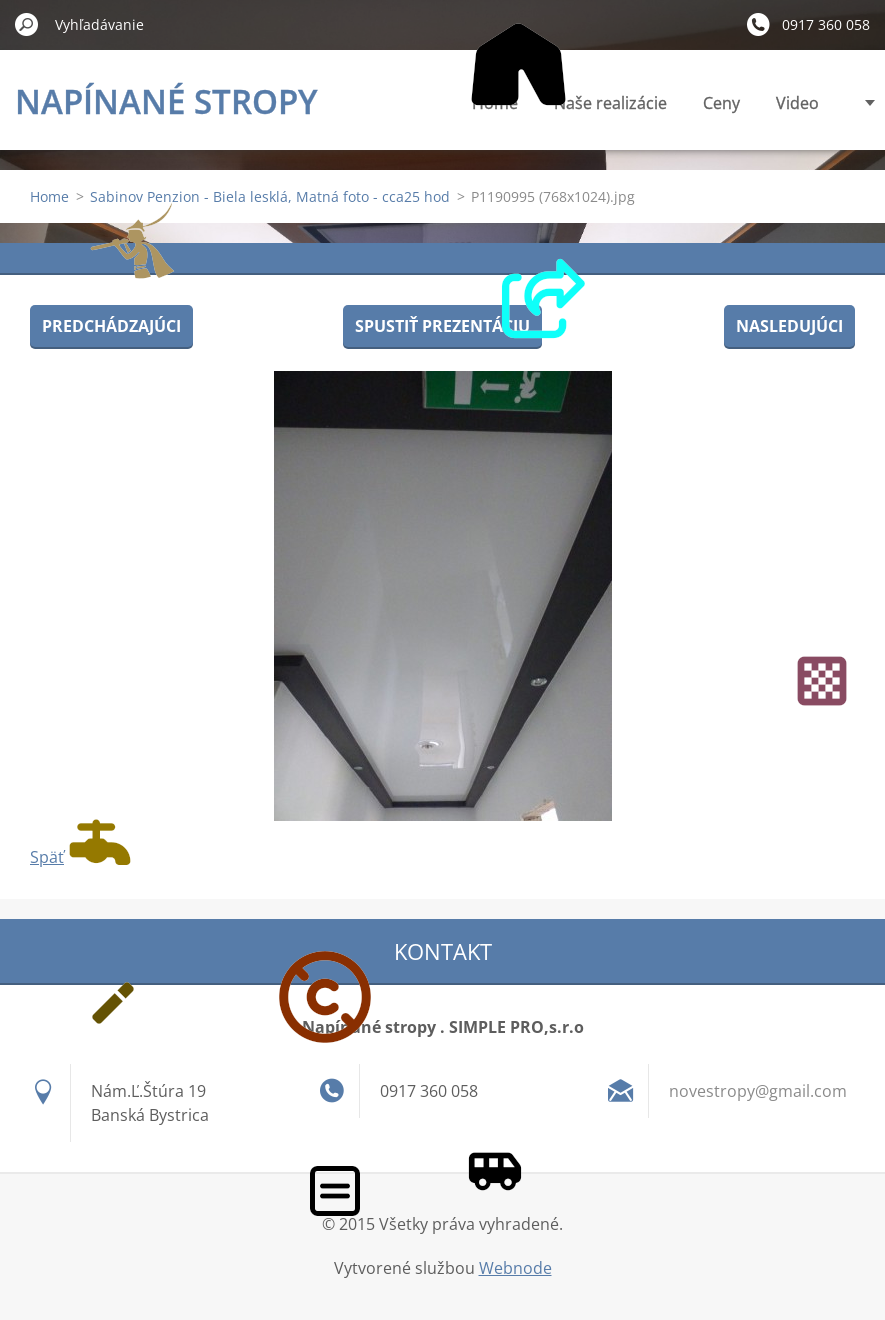 This screenshot has width=885, height=1320. Describe the element at coordinates (822, 681) in the screenshot. I see `play chess or board games` at that location.